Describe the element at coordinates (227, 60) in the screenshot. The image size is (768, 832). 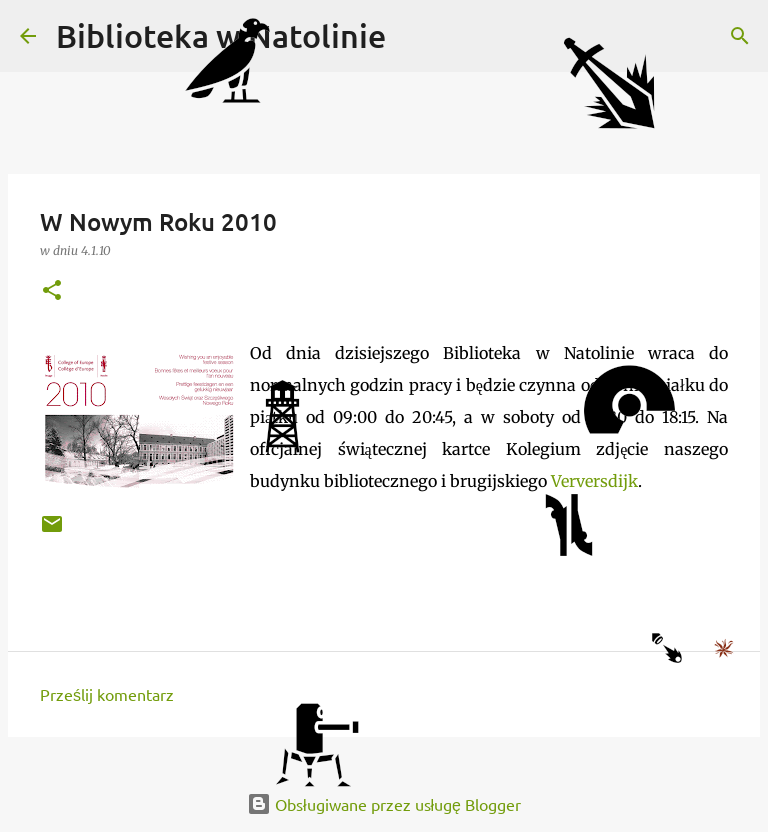
I see `egyptian-themed game element or character` at that location.